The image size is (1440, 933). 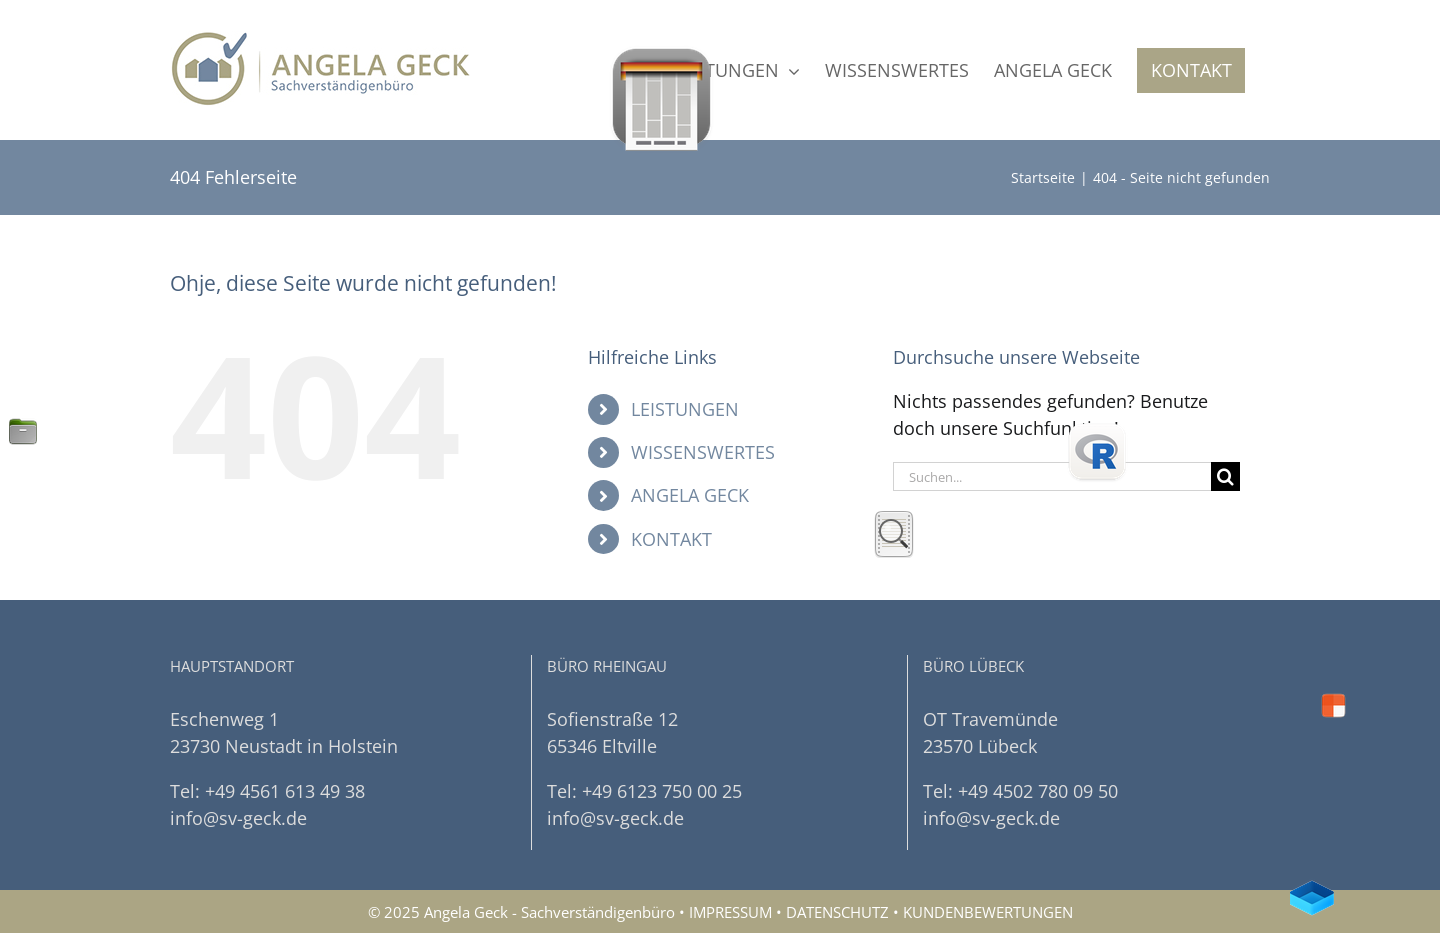 What do you see at coordinates (1096, 451) in the screenshot?
I see `open R statistical computing application` at bounding box center [1096, 451].